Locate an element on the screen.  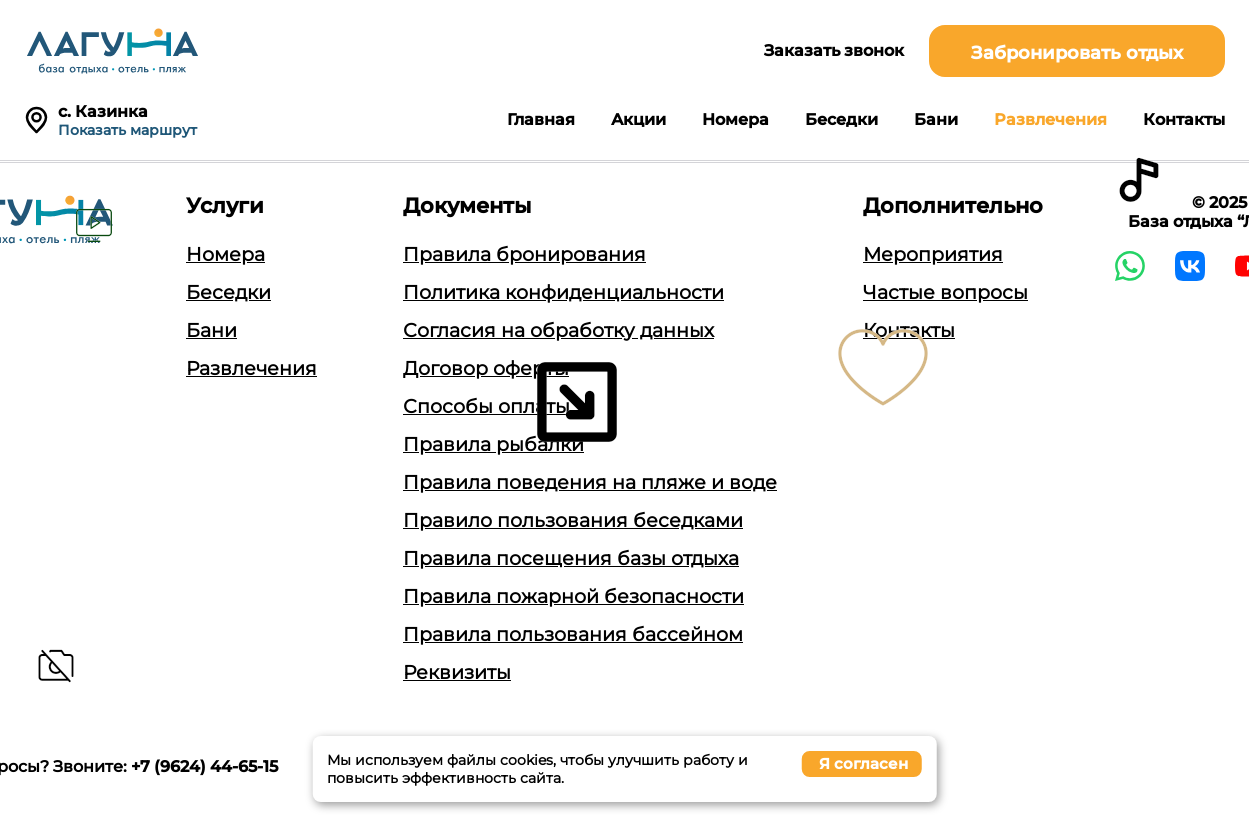
access music or audio player is located at coordinates (1139, 179).